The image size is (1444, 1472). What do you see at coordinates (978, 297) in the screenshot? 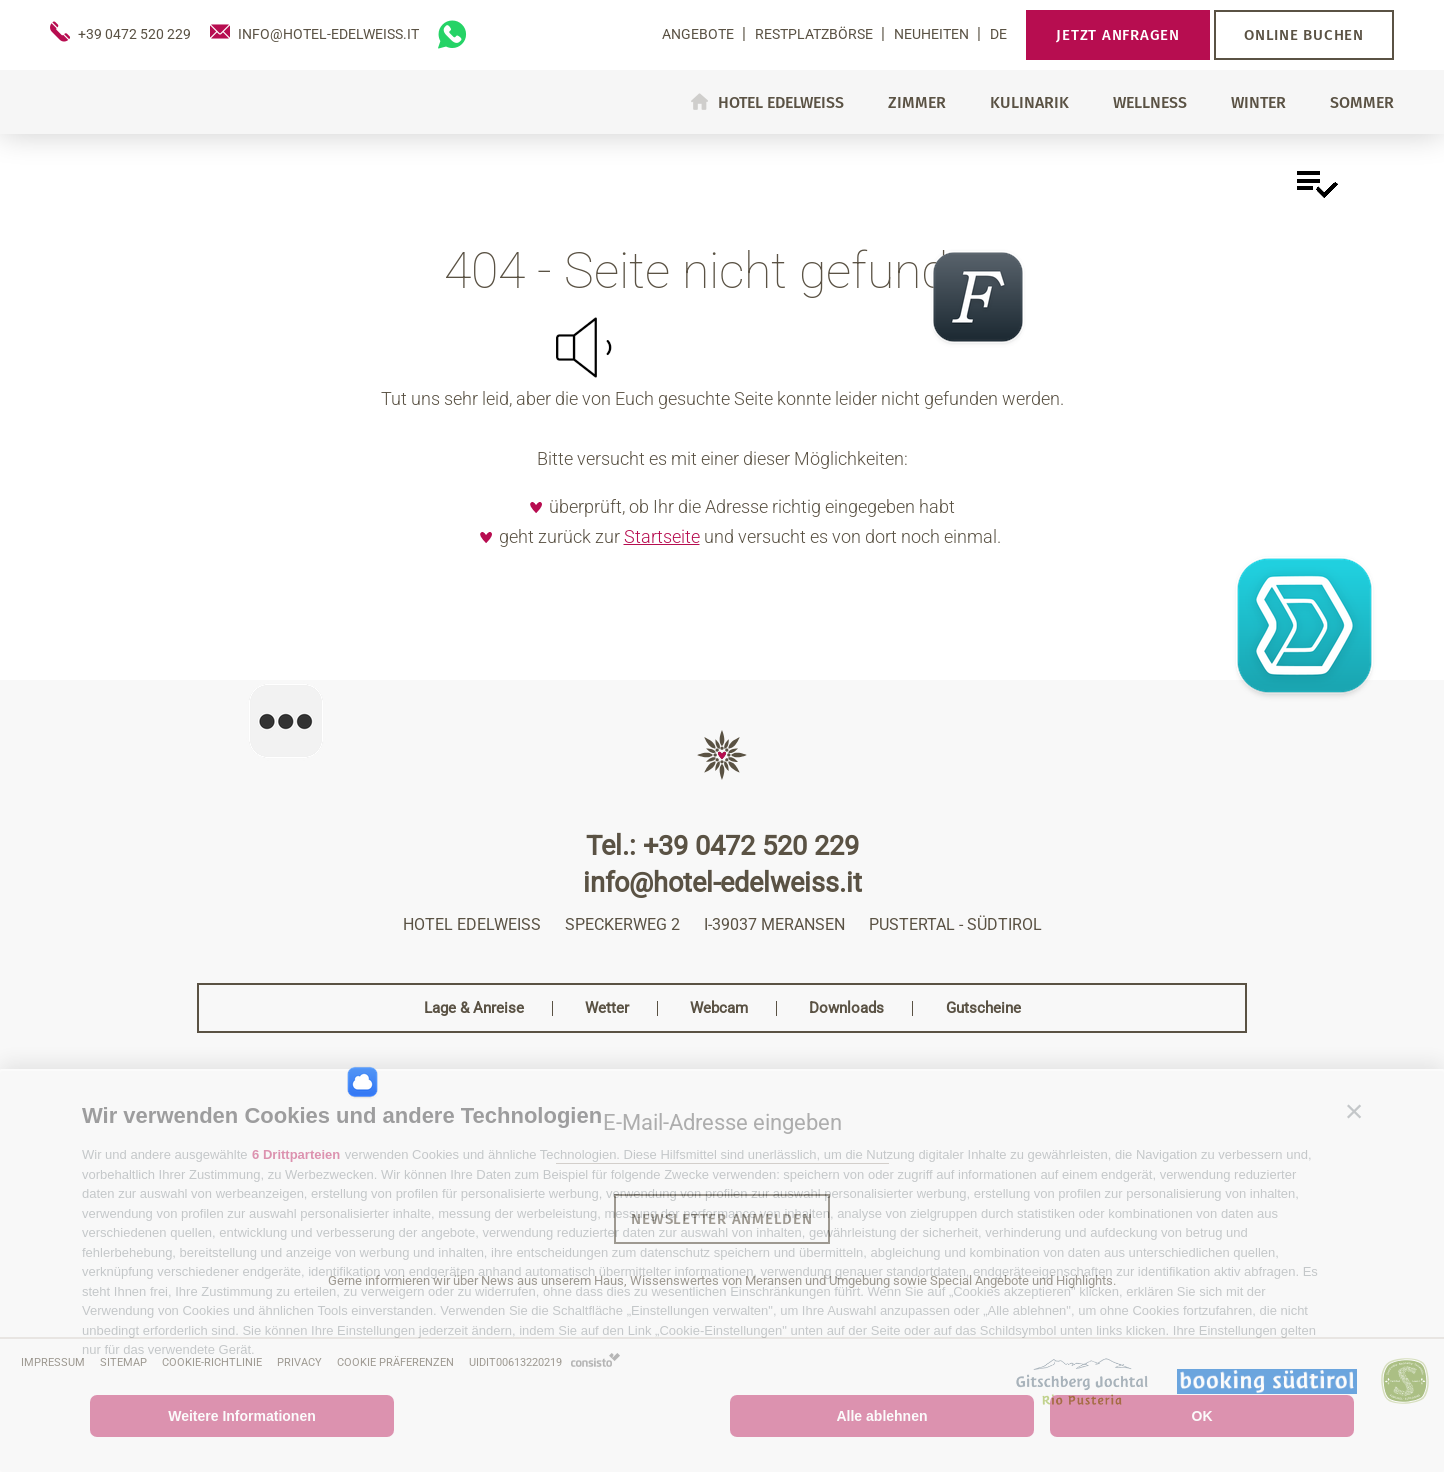
I see `open font management app` at bounding box center [978, 297].